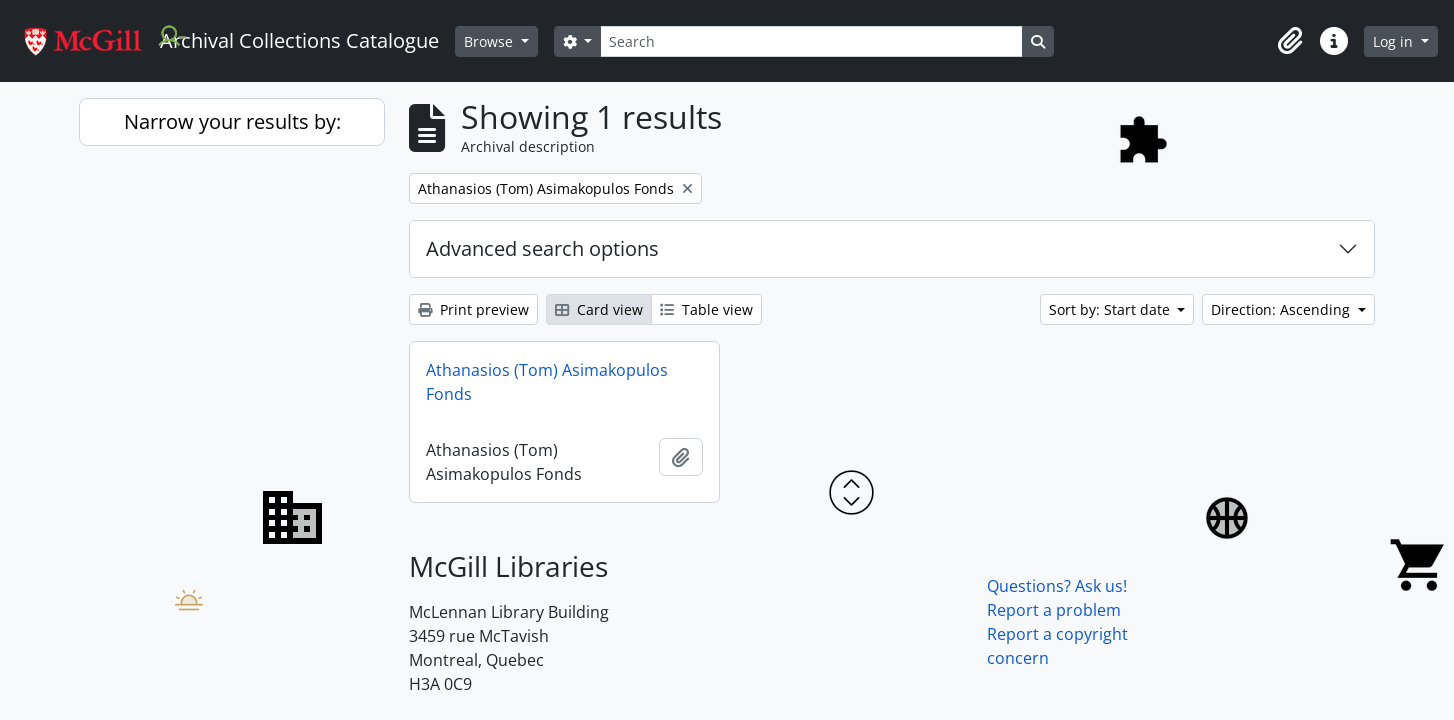 This screenshot has width=1454, height=720. I want to click on view business contact information, so click(292, 517).